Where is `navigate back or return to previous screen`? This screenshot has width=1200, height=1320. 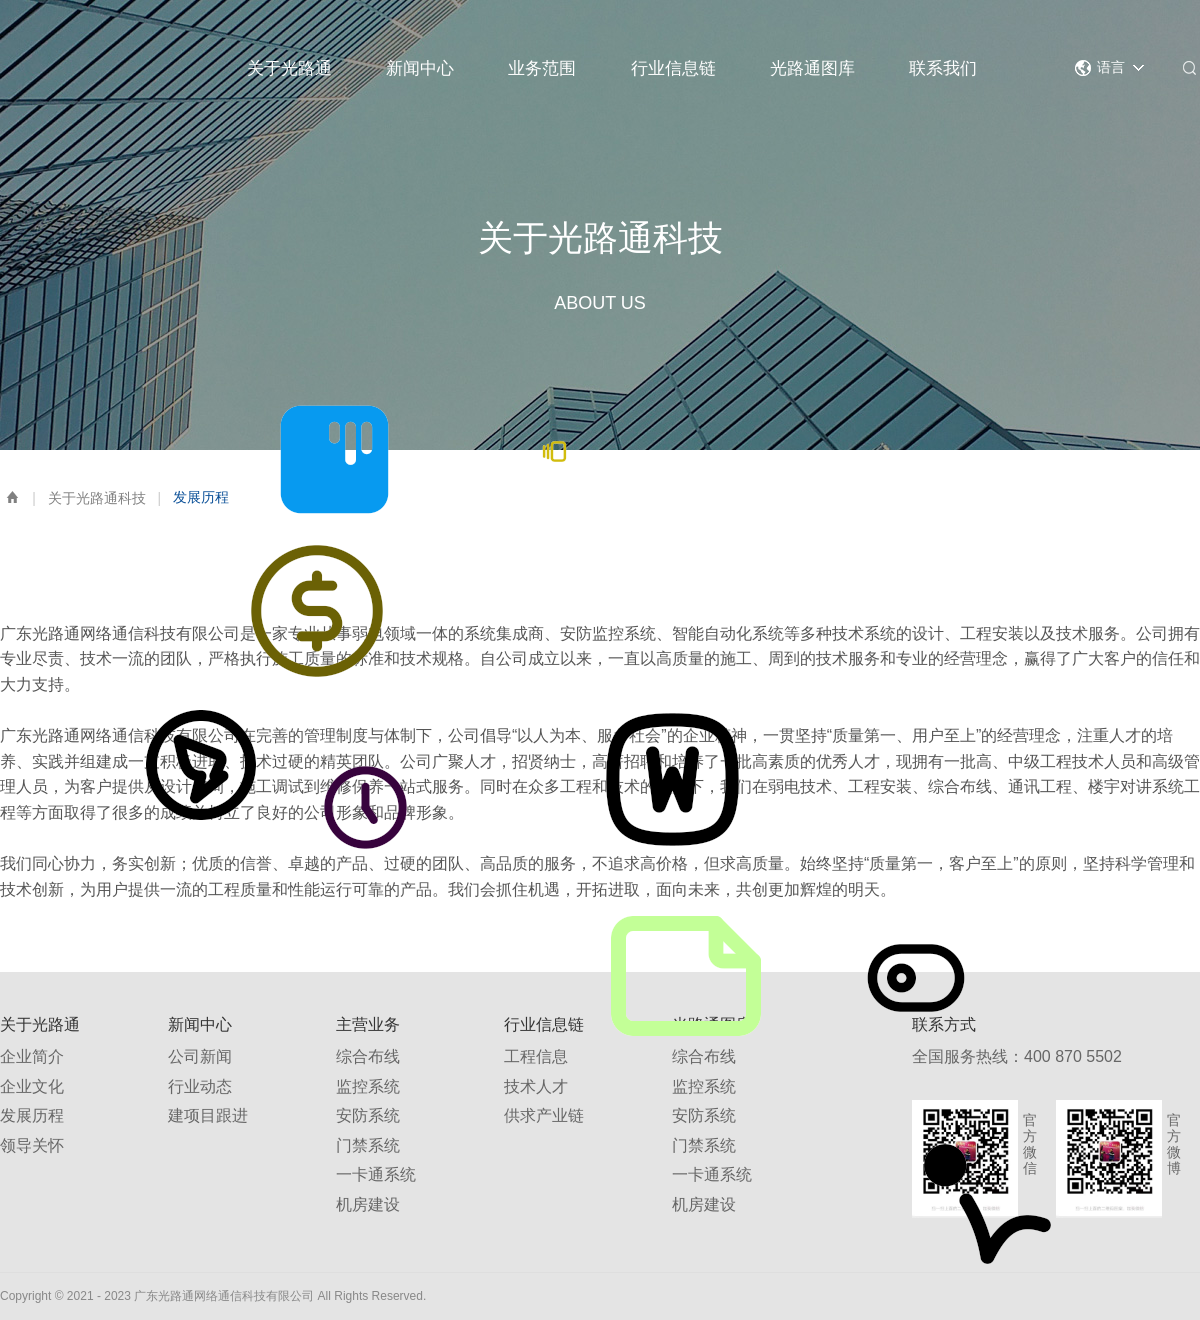 navigate back or return to previous screen is located at coordinates (987, 1200).